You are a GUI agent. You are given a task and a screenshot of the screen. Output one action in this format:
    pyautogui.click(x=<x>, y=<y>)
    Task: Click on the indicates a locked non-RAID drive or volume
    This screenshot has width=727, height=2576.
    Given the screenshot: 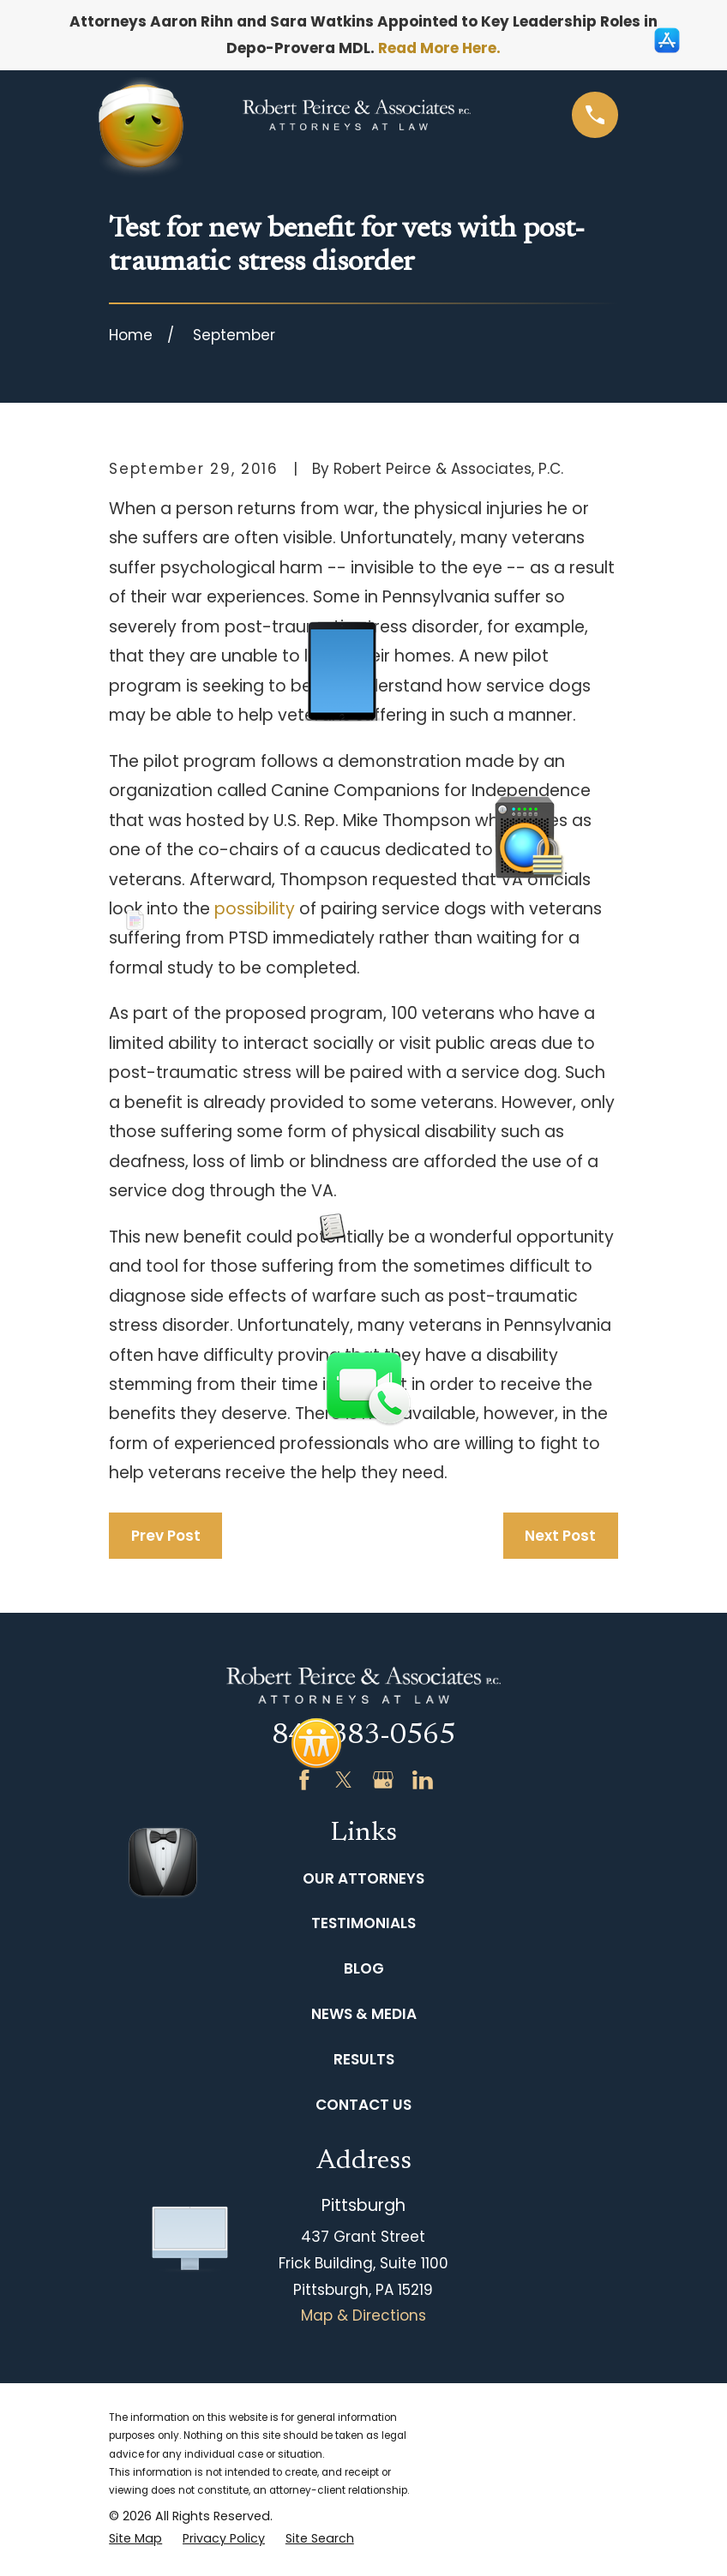 What is the action you would take?
    pyautogui.click(x=525, y=837)
    